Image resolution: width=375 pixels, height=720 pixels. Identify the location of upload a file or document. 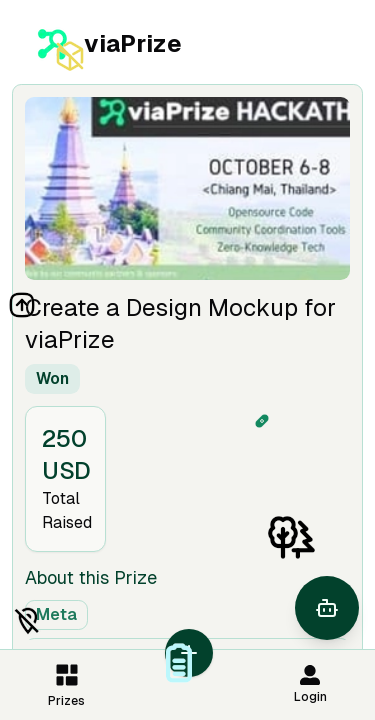
(22, 305).